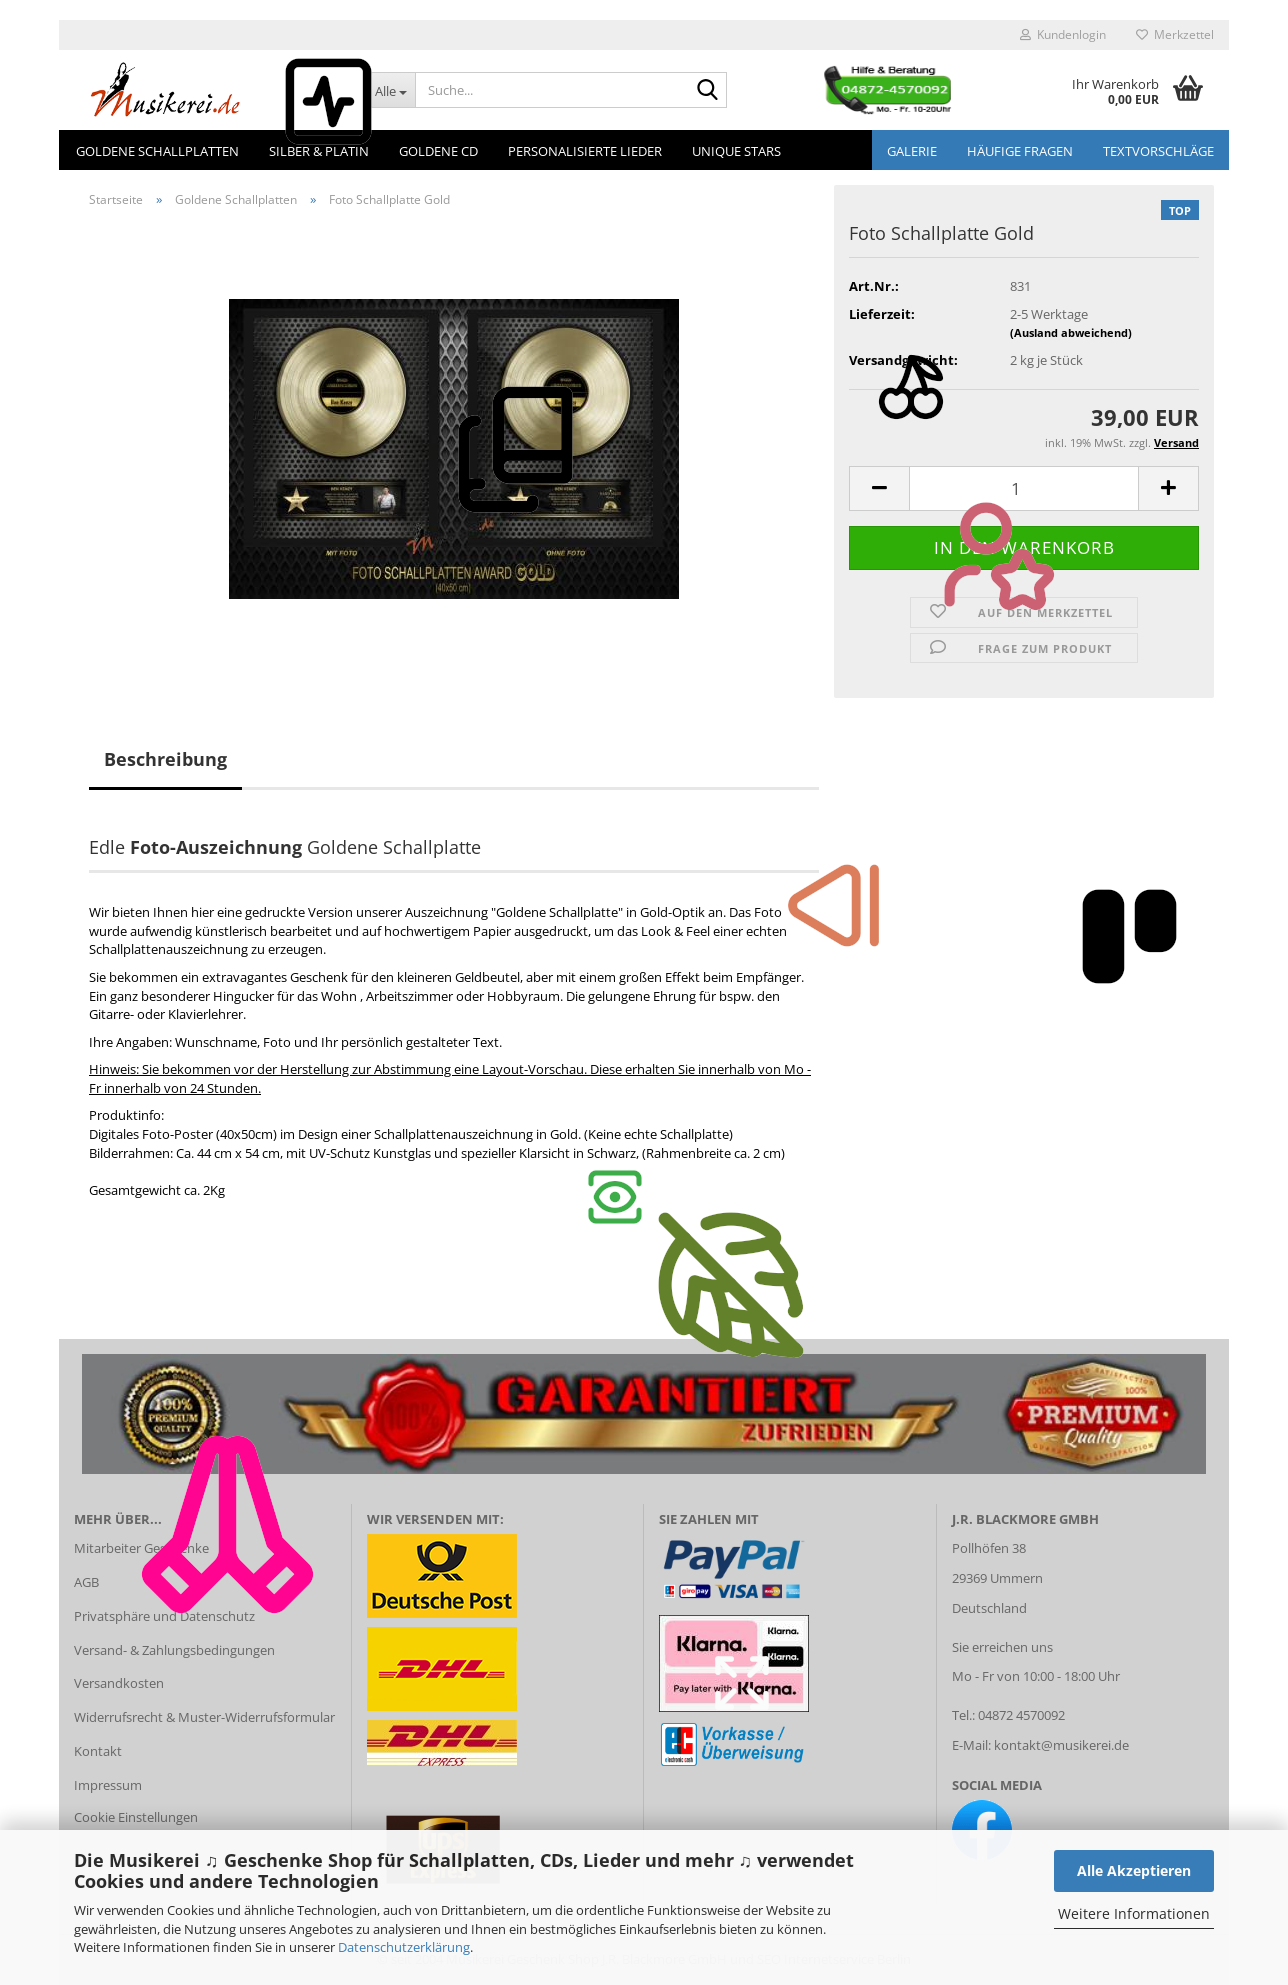 The height and width of the screenshot is (1985, 1288). What do you see at coordinates (515, 449) in the screenshot?
I see `duplicate or copy a book/document` at bounding box center [515, 449].